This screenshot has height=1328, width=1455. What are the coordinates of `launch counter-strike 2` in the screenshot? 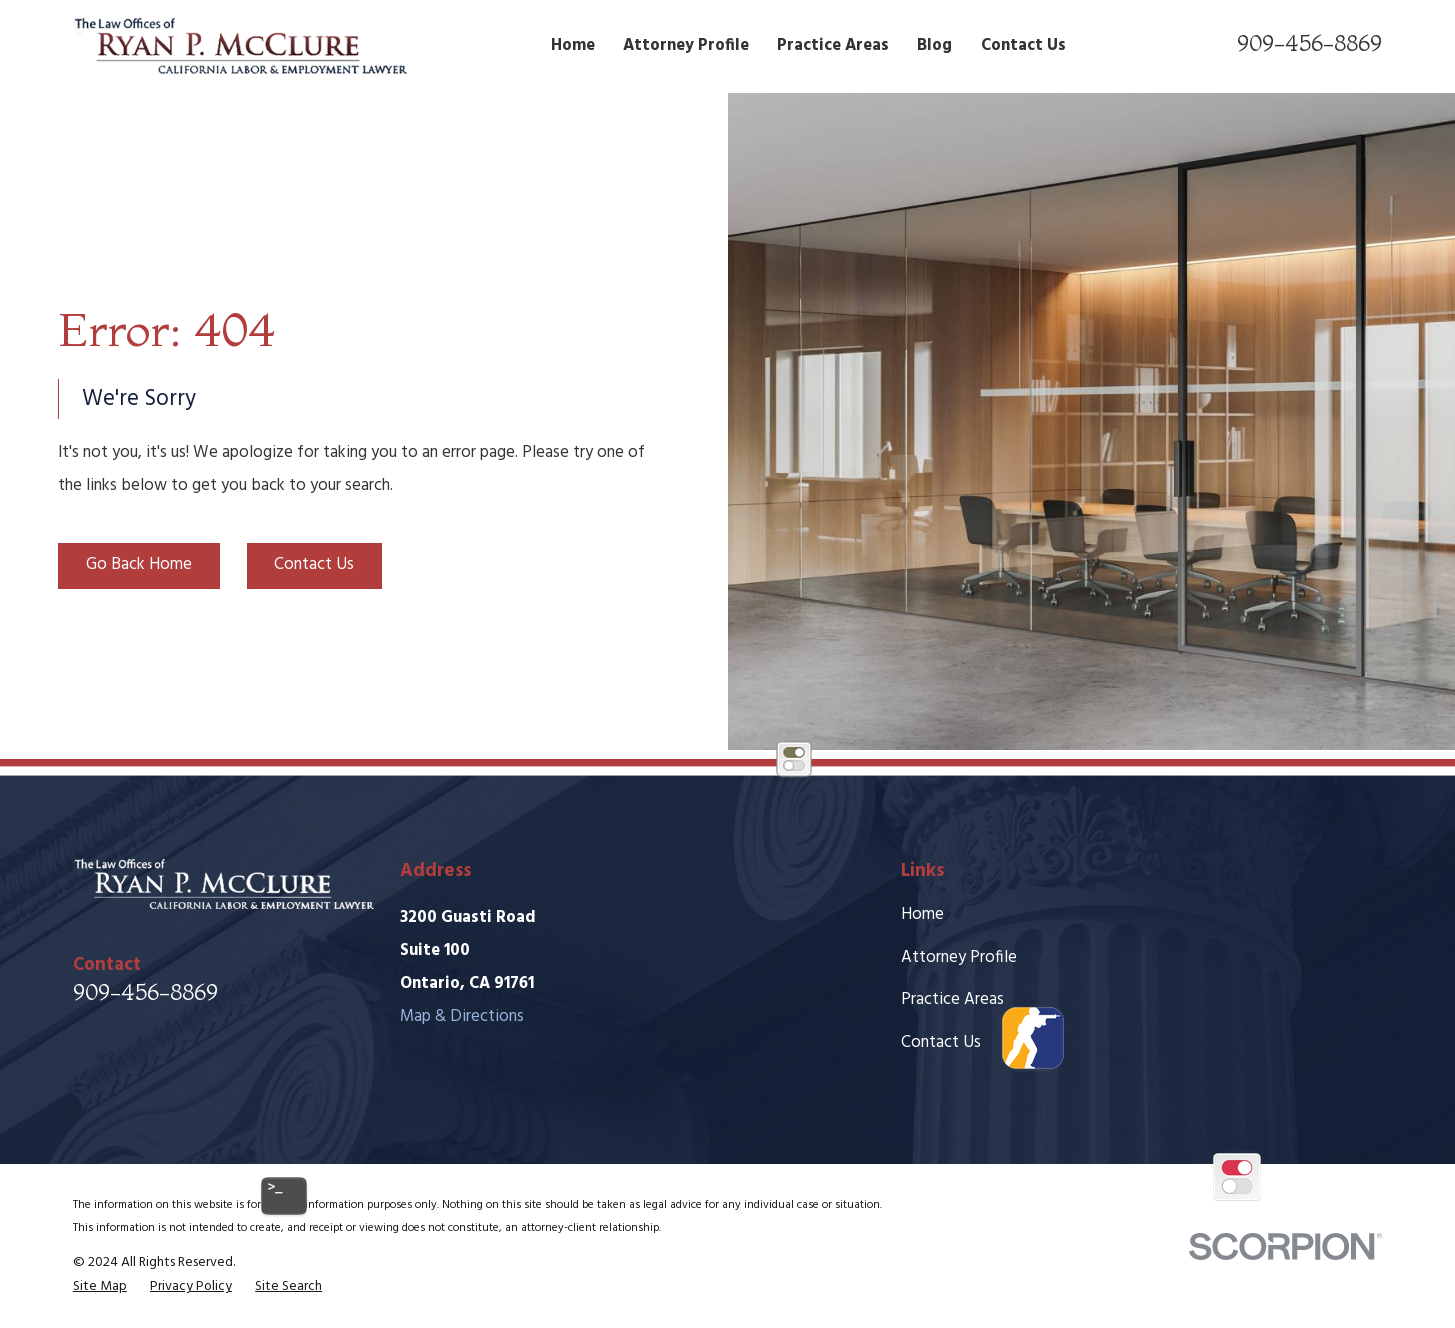 It's located at (1033, 1038).